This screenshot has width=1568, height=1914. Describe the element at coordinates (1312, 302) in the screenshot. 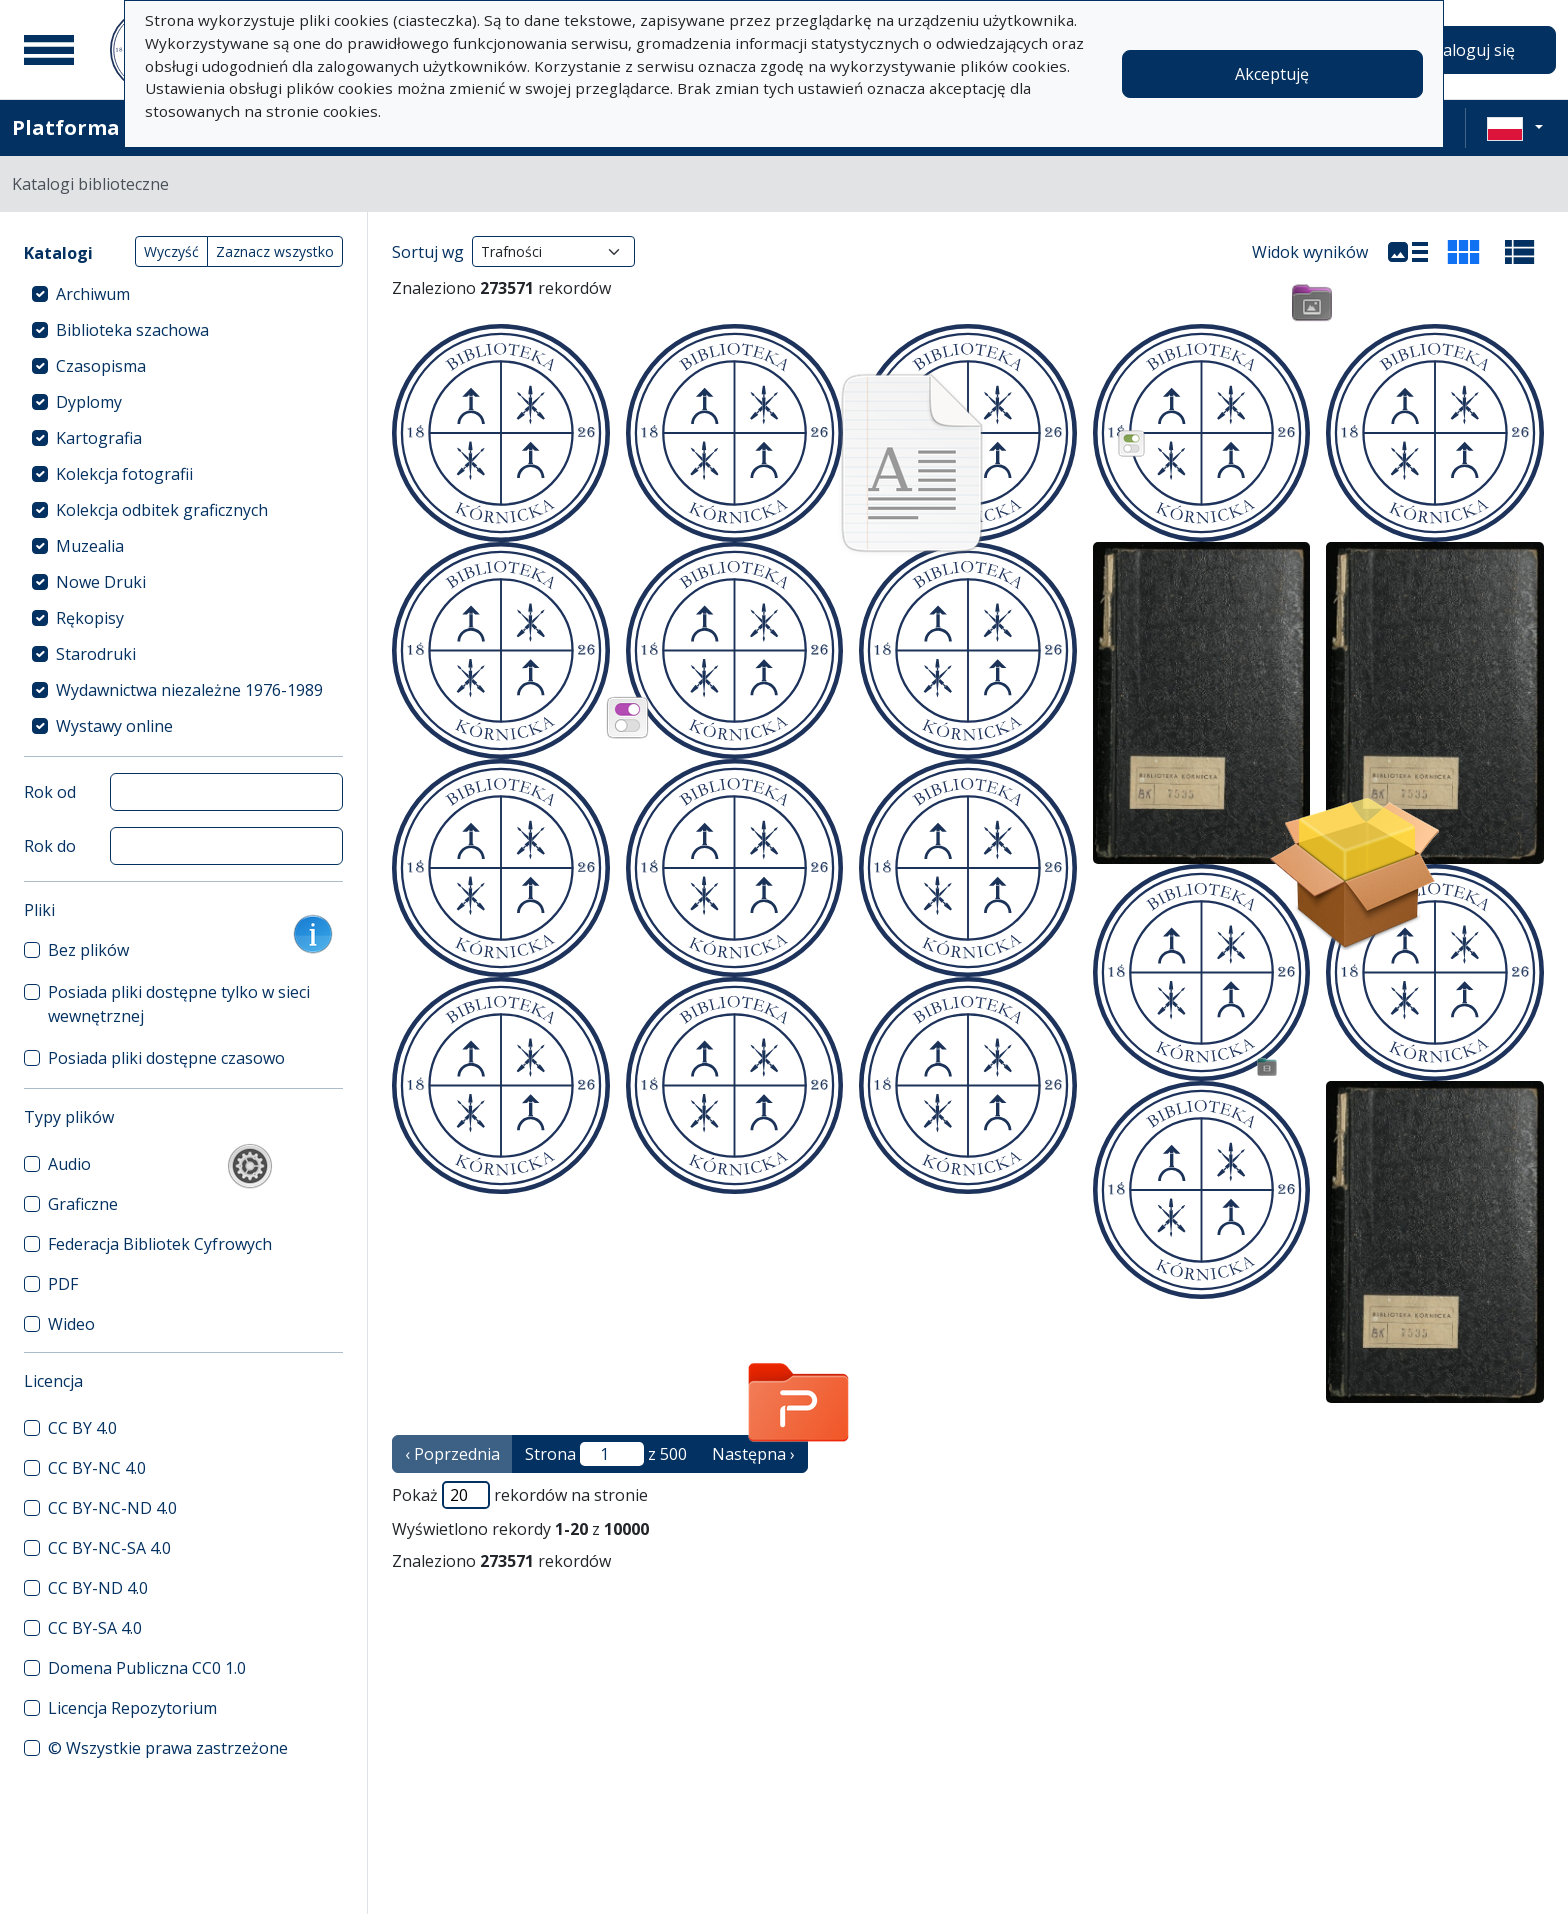

I see `open pictures folder` at that location.